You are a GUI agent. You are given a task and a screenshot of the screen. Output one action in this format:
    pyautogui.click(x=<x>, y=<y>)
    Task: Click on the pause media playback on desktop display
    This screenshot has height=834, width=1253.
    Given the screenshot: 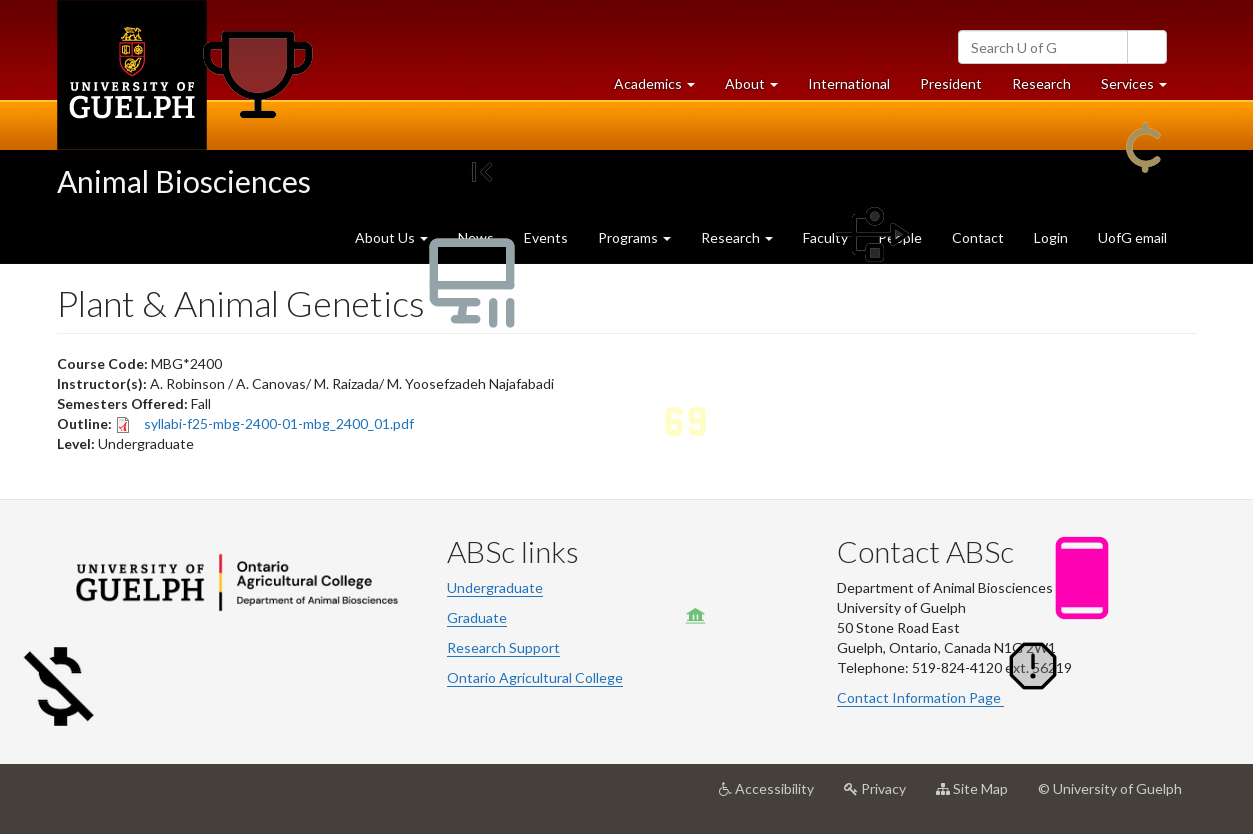 What is the action you would take?
    pyautogui.click(x=472, y=281)
    